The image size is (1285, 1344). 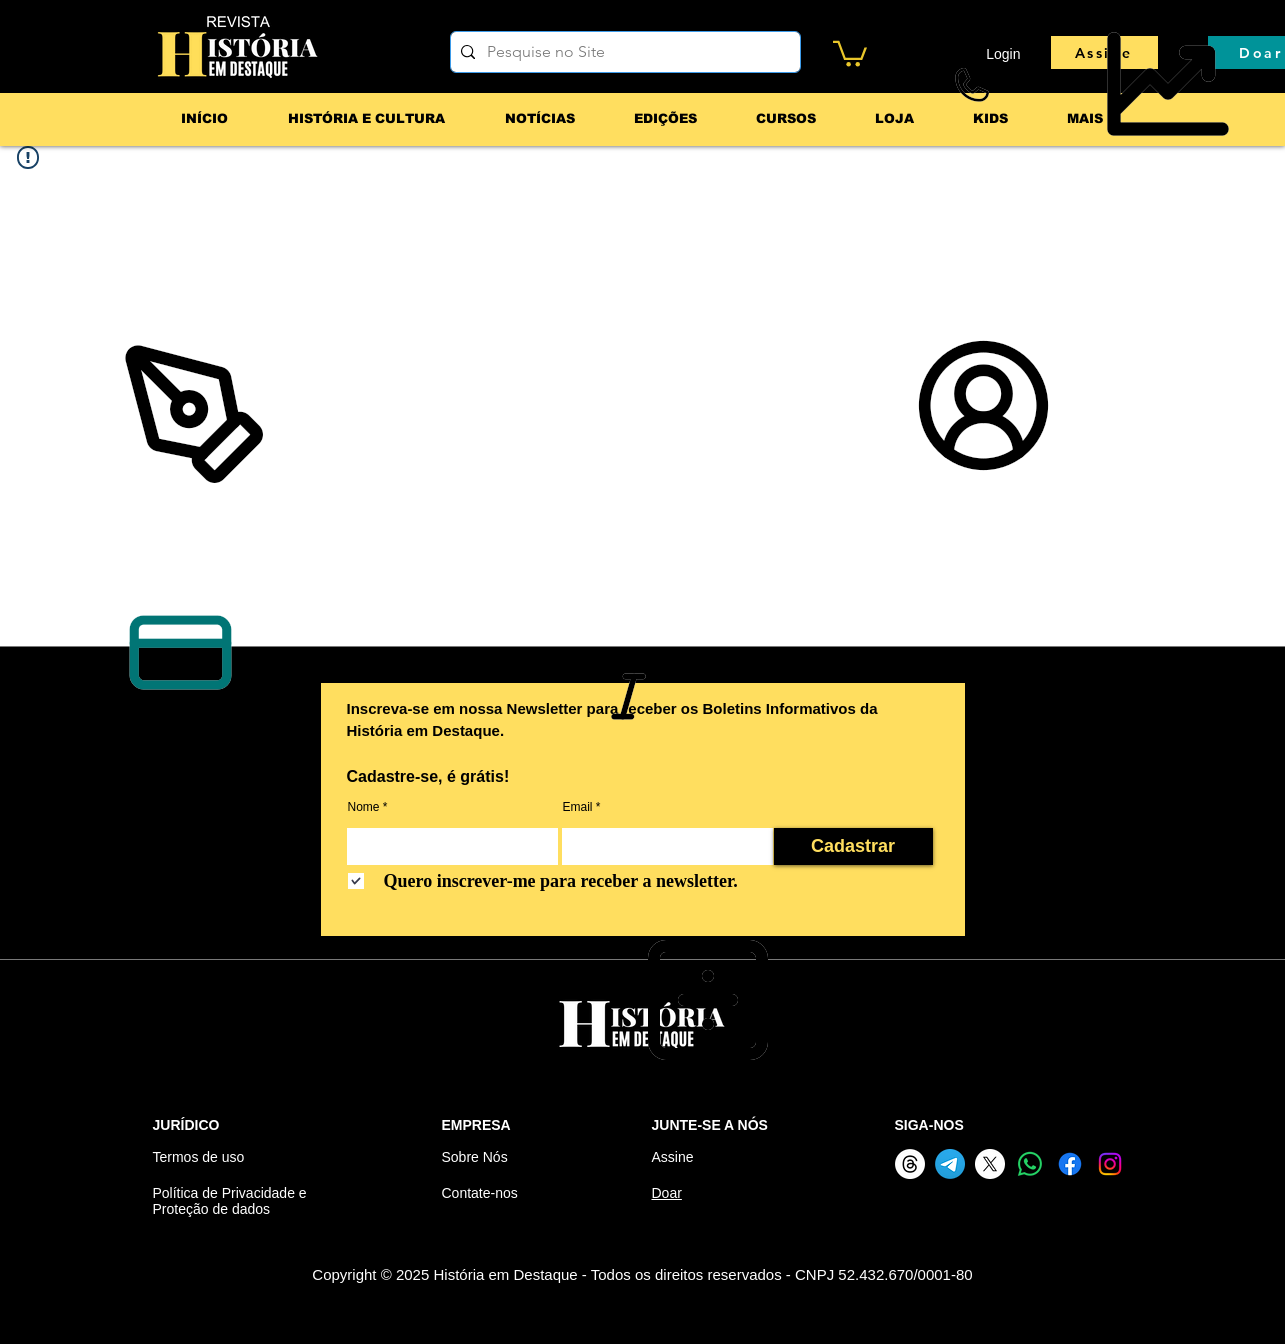 I want to click on view analytics or performance metrics, so click(x=1168, y=84).